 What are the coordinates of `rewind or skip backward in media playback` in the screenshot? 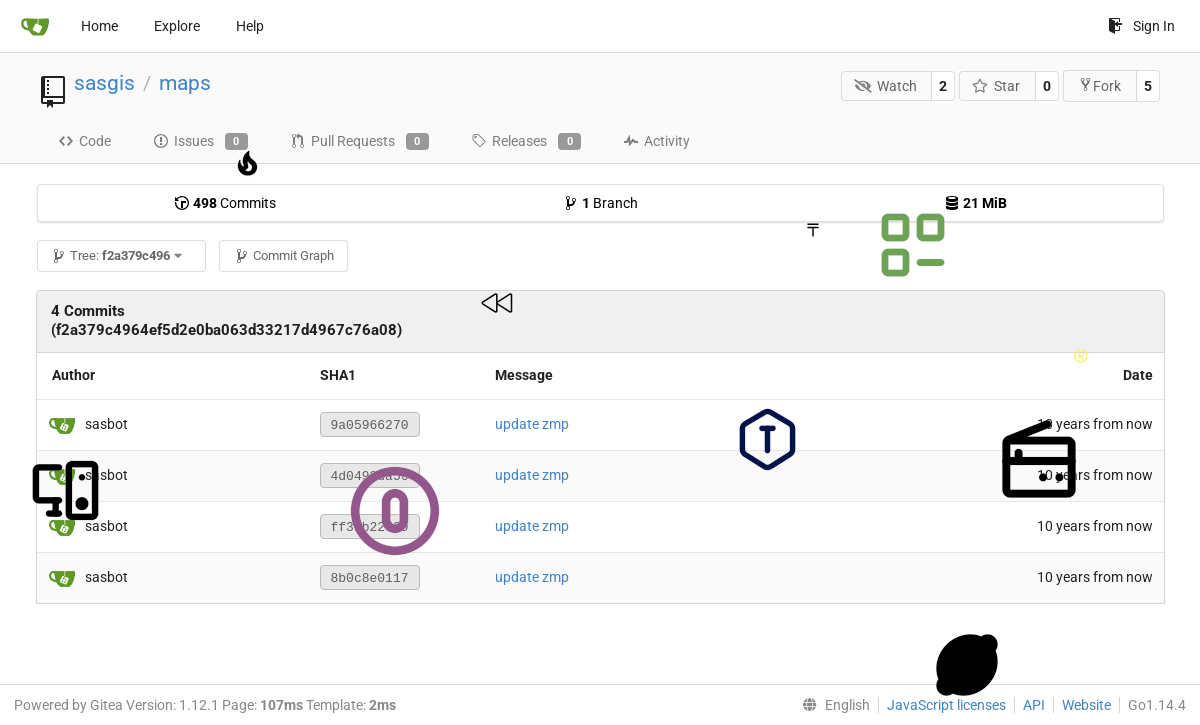 It's located at (498, 303).